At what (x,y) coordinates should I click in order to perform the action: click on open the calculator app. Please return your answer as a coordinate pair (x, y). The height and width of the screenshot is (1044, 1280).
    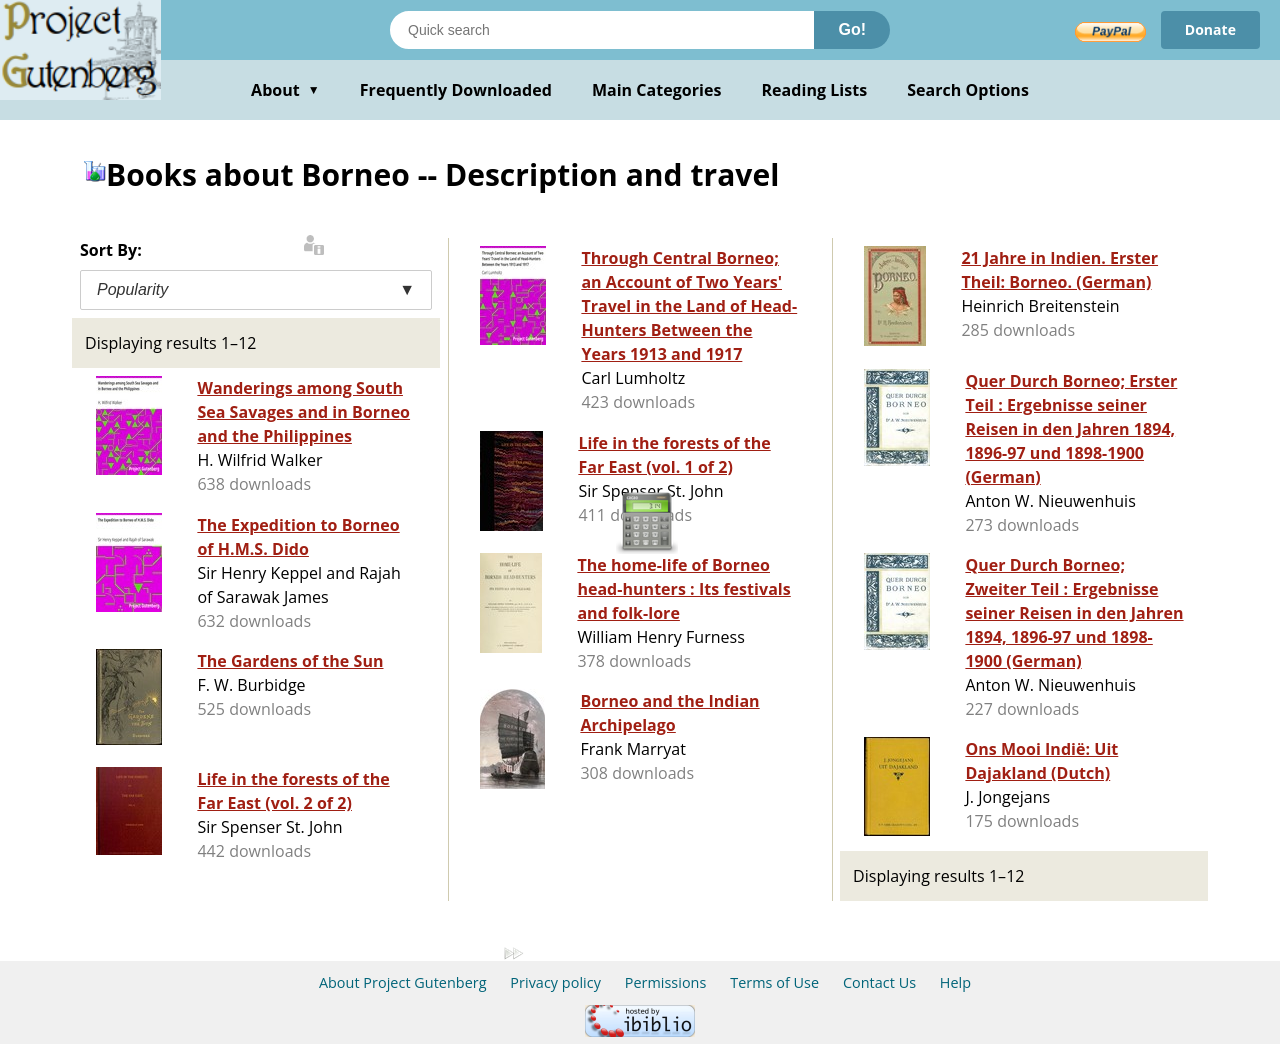
    Looking at the image, I should click on (647, 523).